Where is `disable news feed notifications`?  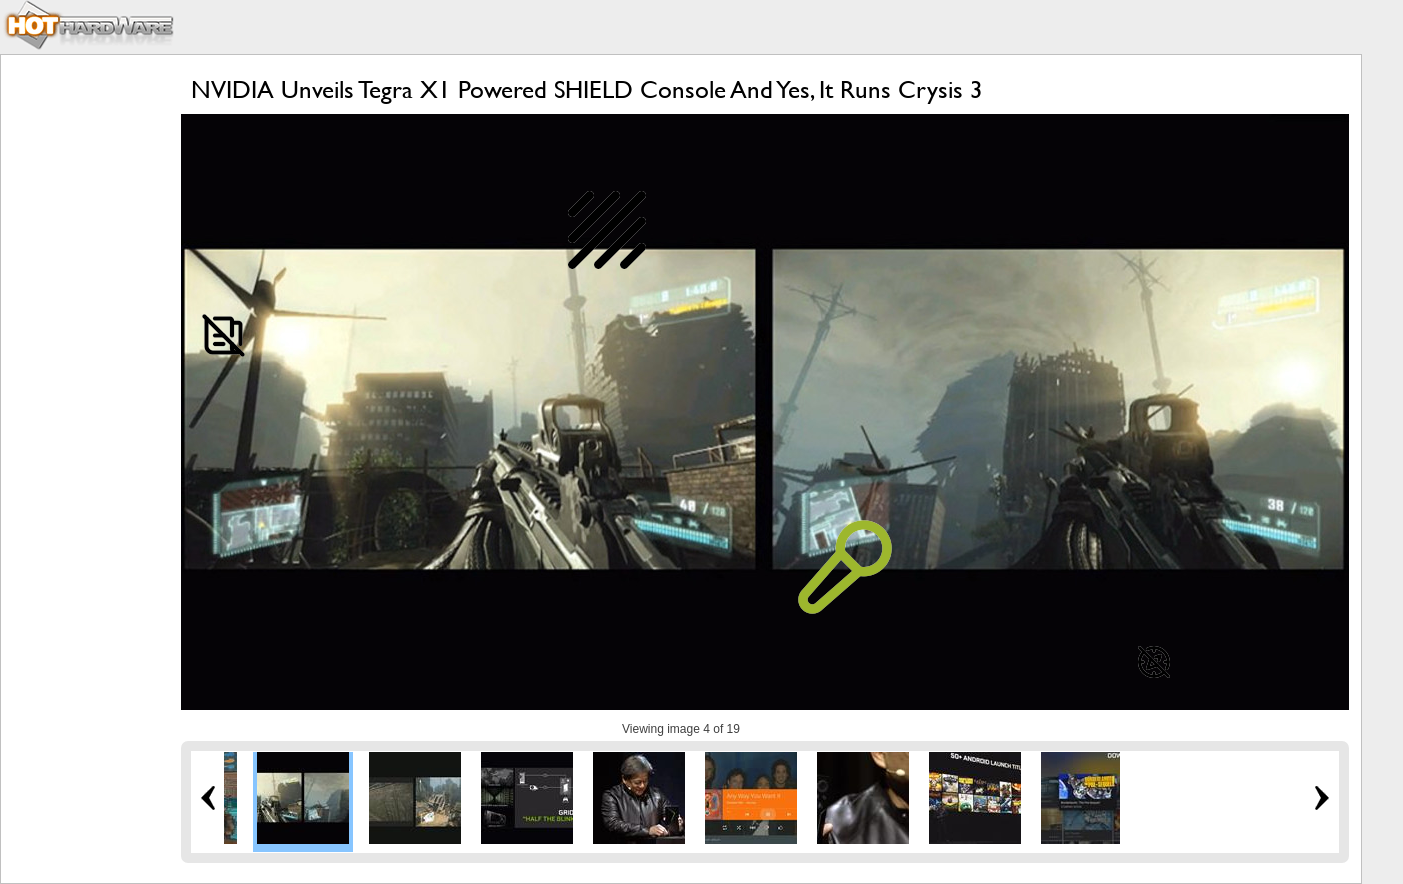 disable news feed notifications is located at coordinates (223, 335).